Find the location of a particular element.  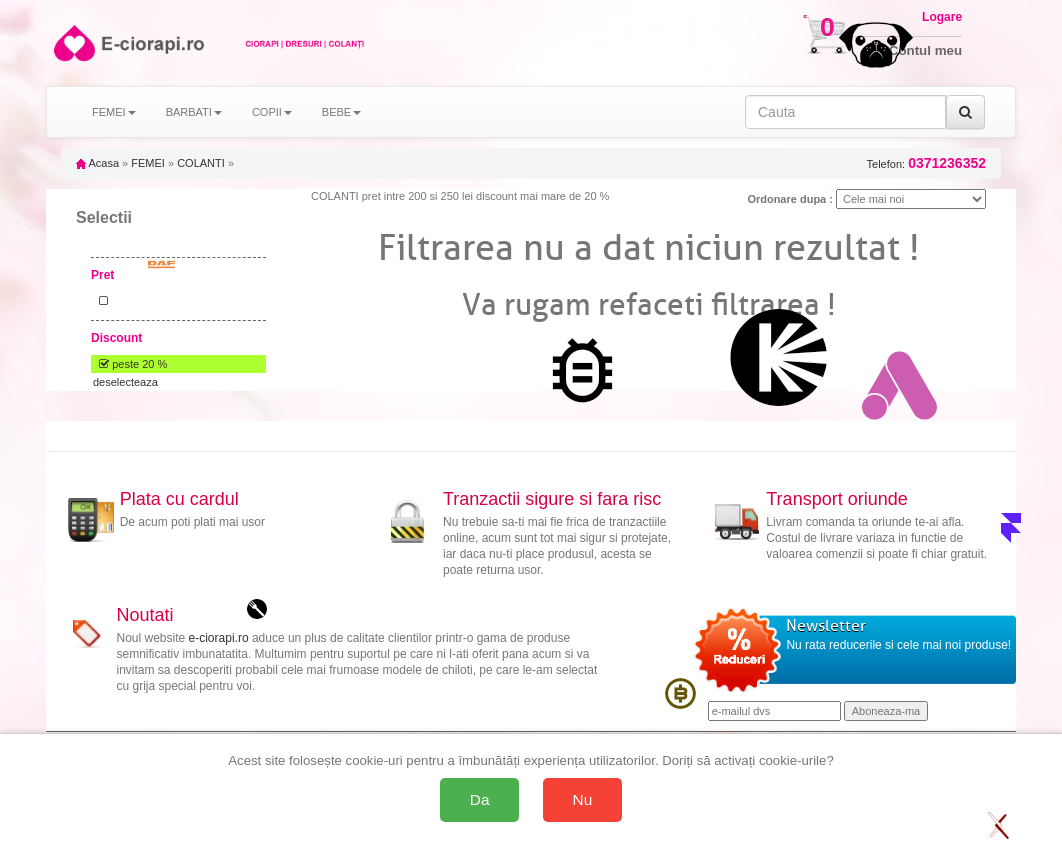

report a bug or software issue is located at coordinates (582, 369).